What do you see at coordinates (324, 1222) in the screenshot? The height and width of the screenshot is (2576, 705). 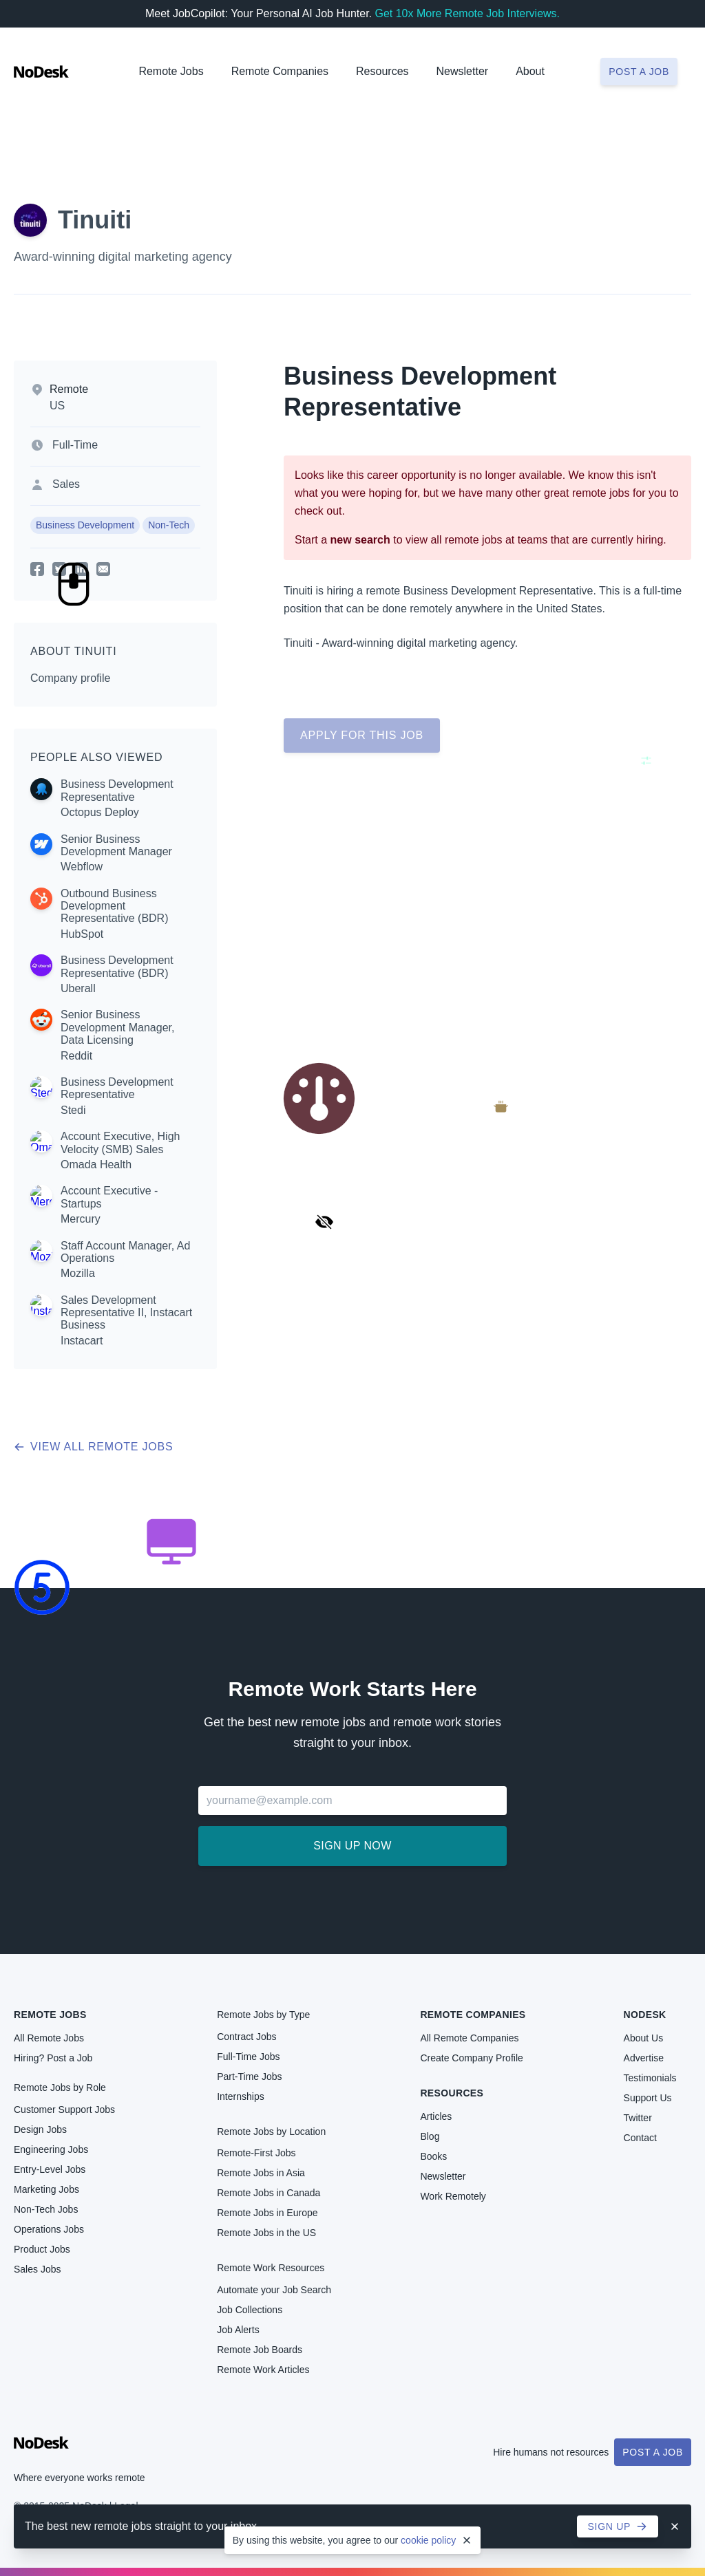 I see `hide password or sensitive content` at bounding box center [324, 1222].